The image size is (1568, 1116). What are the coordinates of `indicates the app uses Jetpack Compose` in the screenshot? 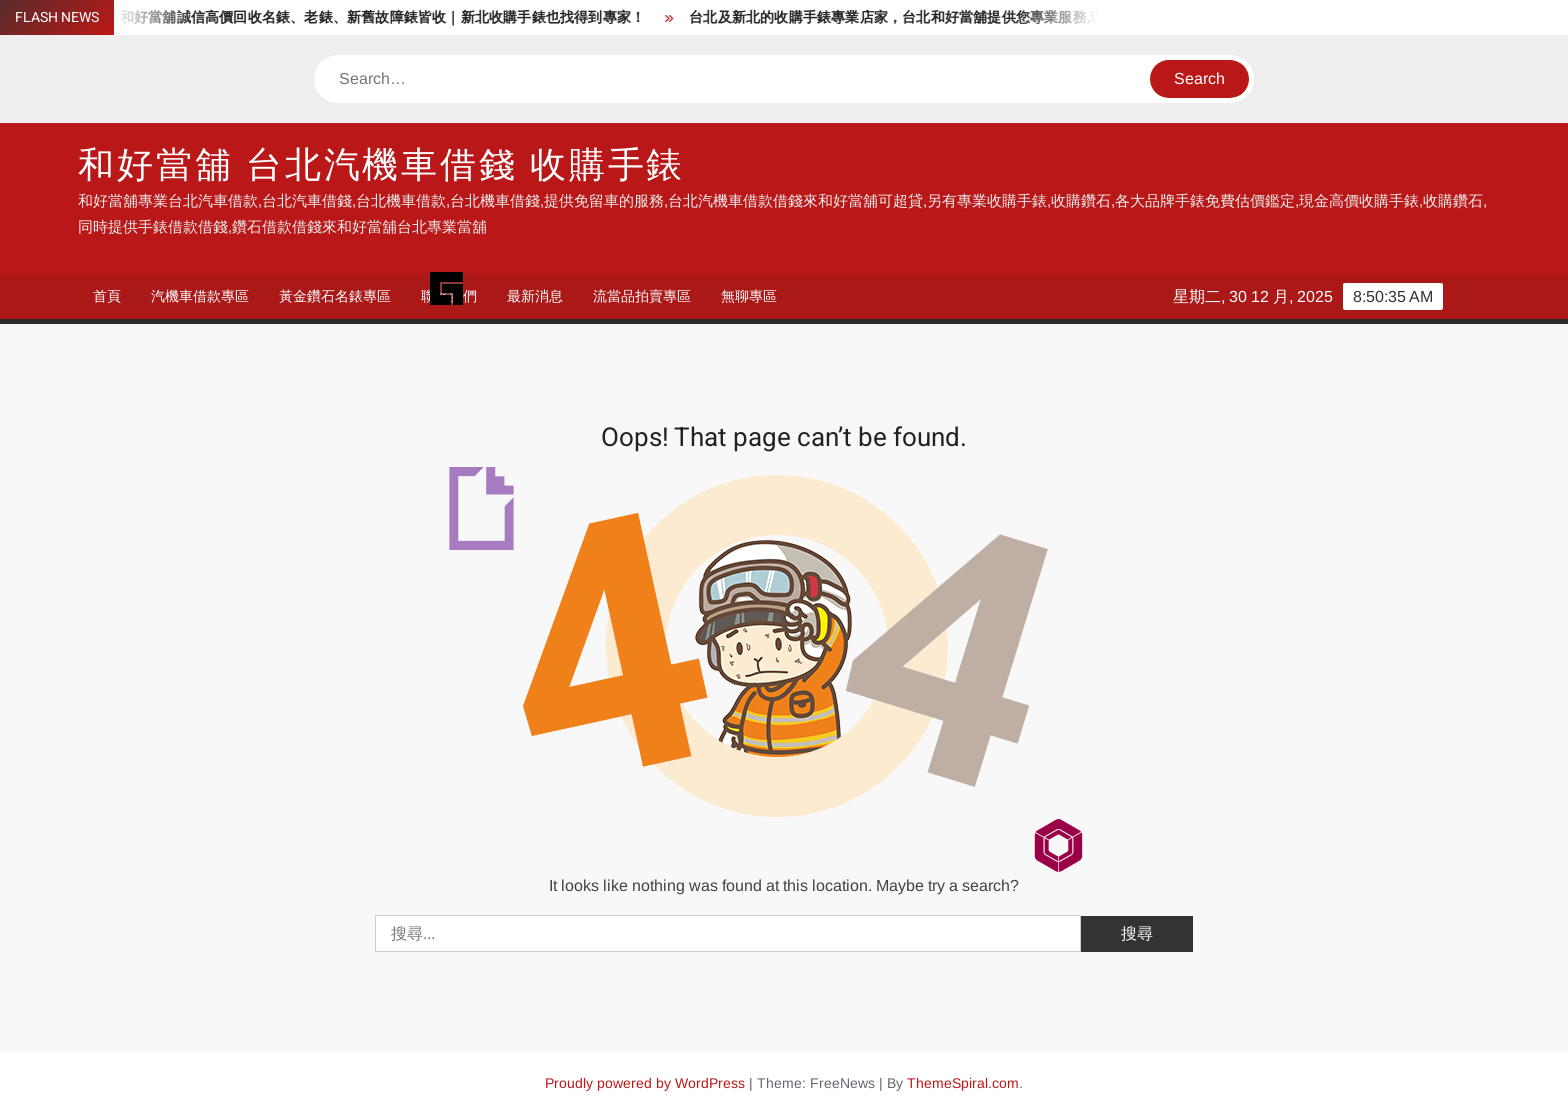 It's located at (1058, 845).